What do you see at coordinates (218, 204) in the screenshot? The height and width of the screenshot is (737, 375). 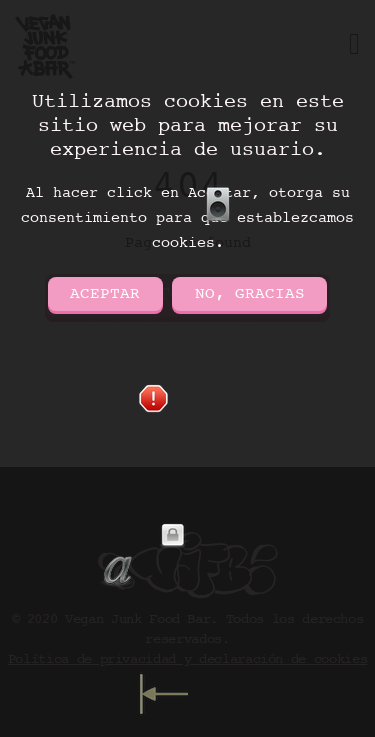 I see `access sound or audio settings` at bounding box center [218, 204].